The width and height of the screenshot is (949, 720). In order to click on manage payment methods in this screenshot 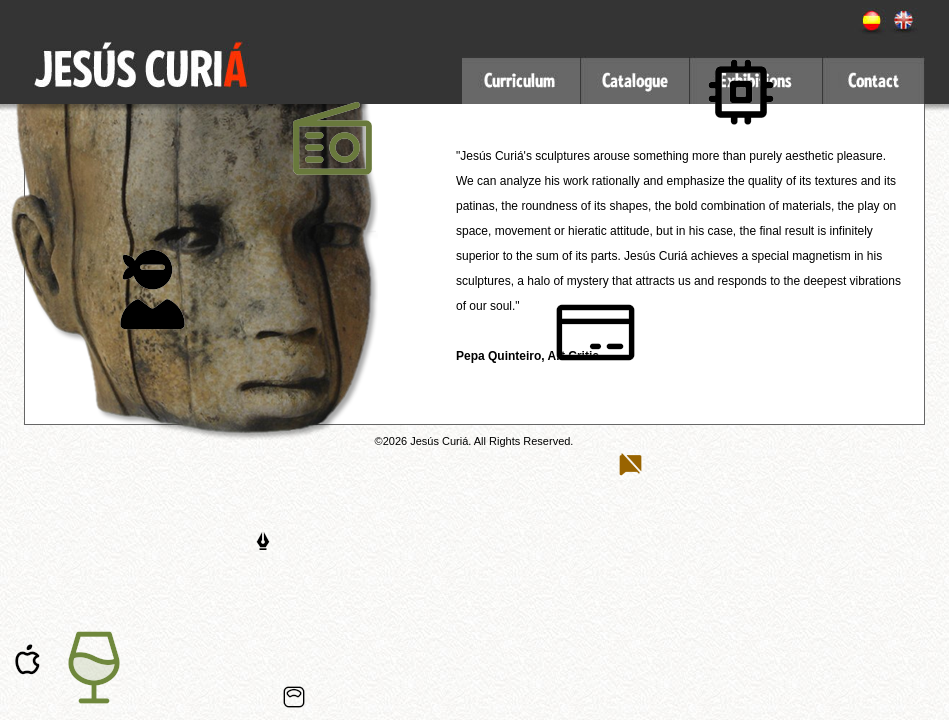, I will do `click(595, 332)`.